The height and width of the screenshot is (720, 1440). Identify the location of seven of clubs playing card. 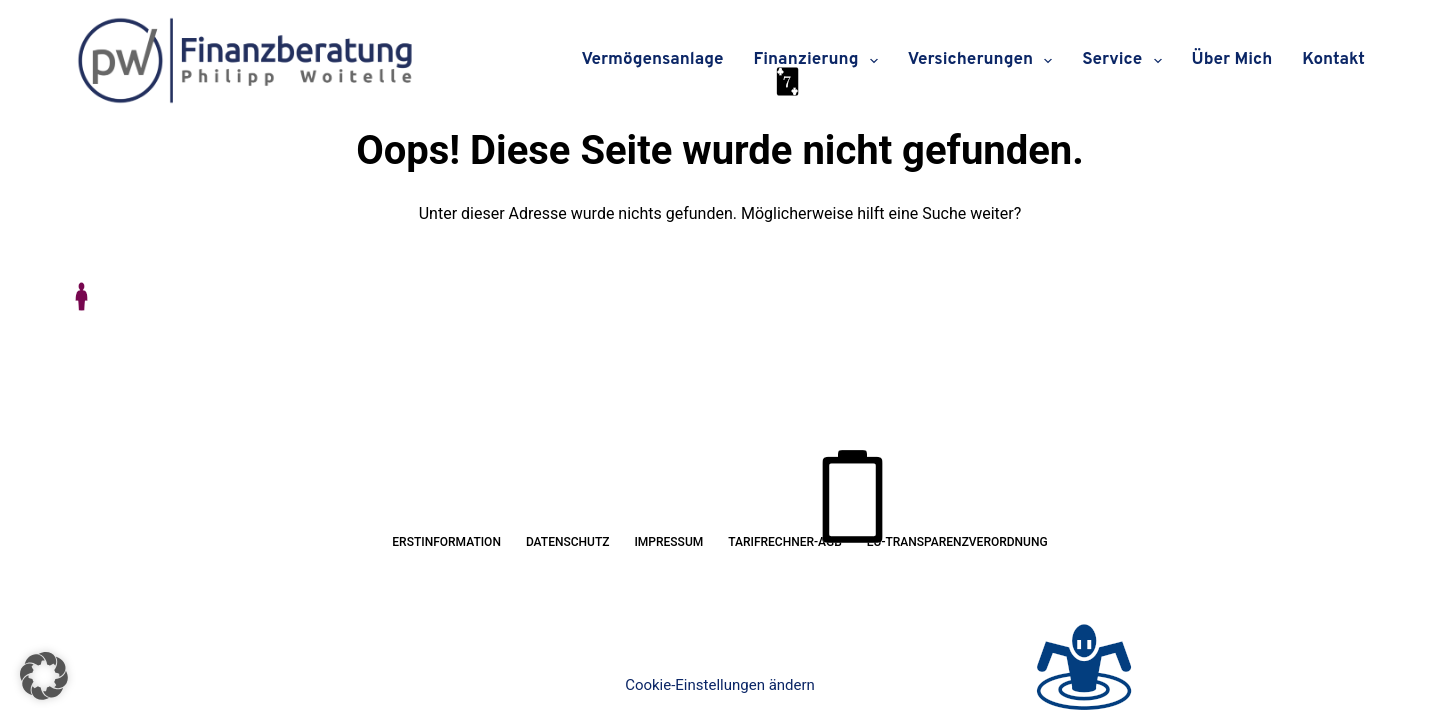
(787, 81).